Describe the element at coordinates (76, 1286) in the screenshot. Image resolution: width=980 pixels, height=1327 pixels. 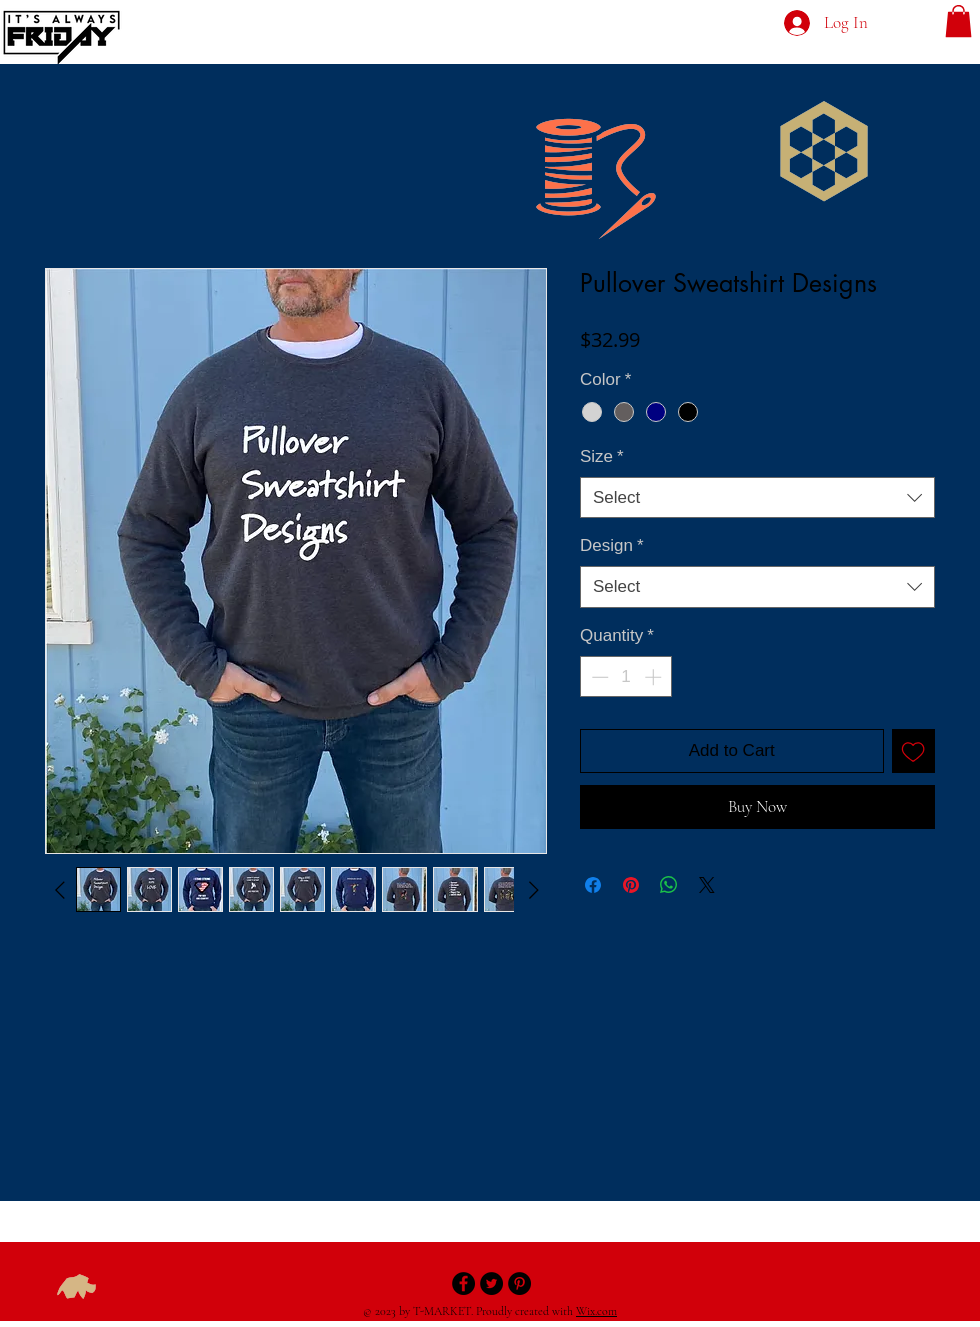
I see `select switzerland as country or region` at that location.